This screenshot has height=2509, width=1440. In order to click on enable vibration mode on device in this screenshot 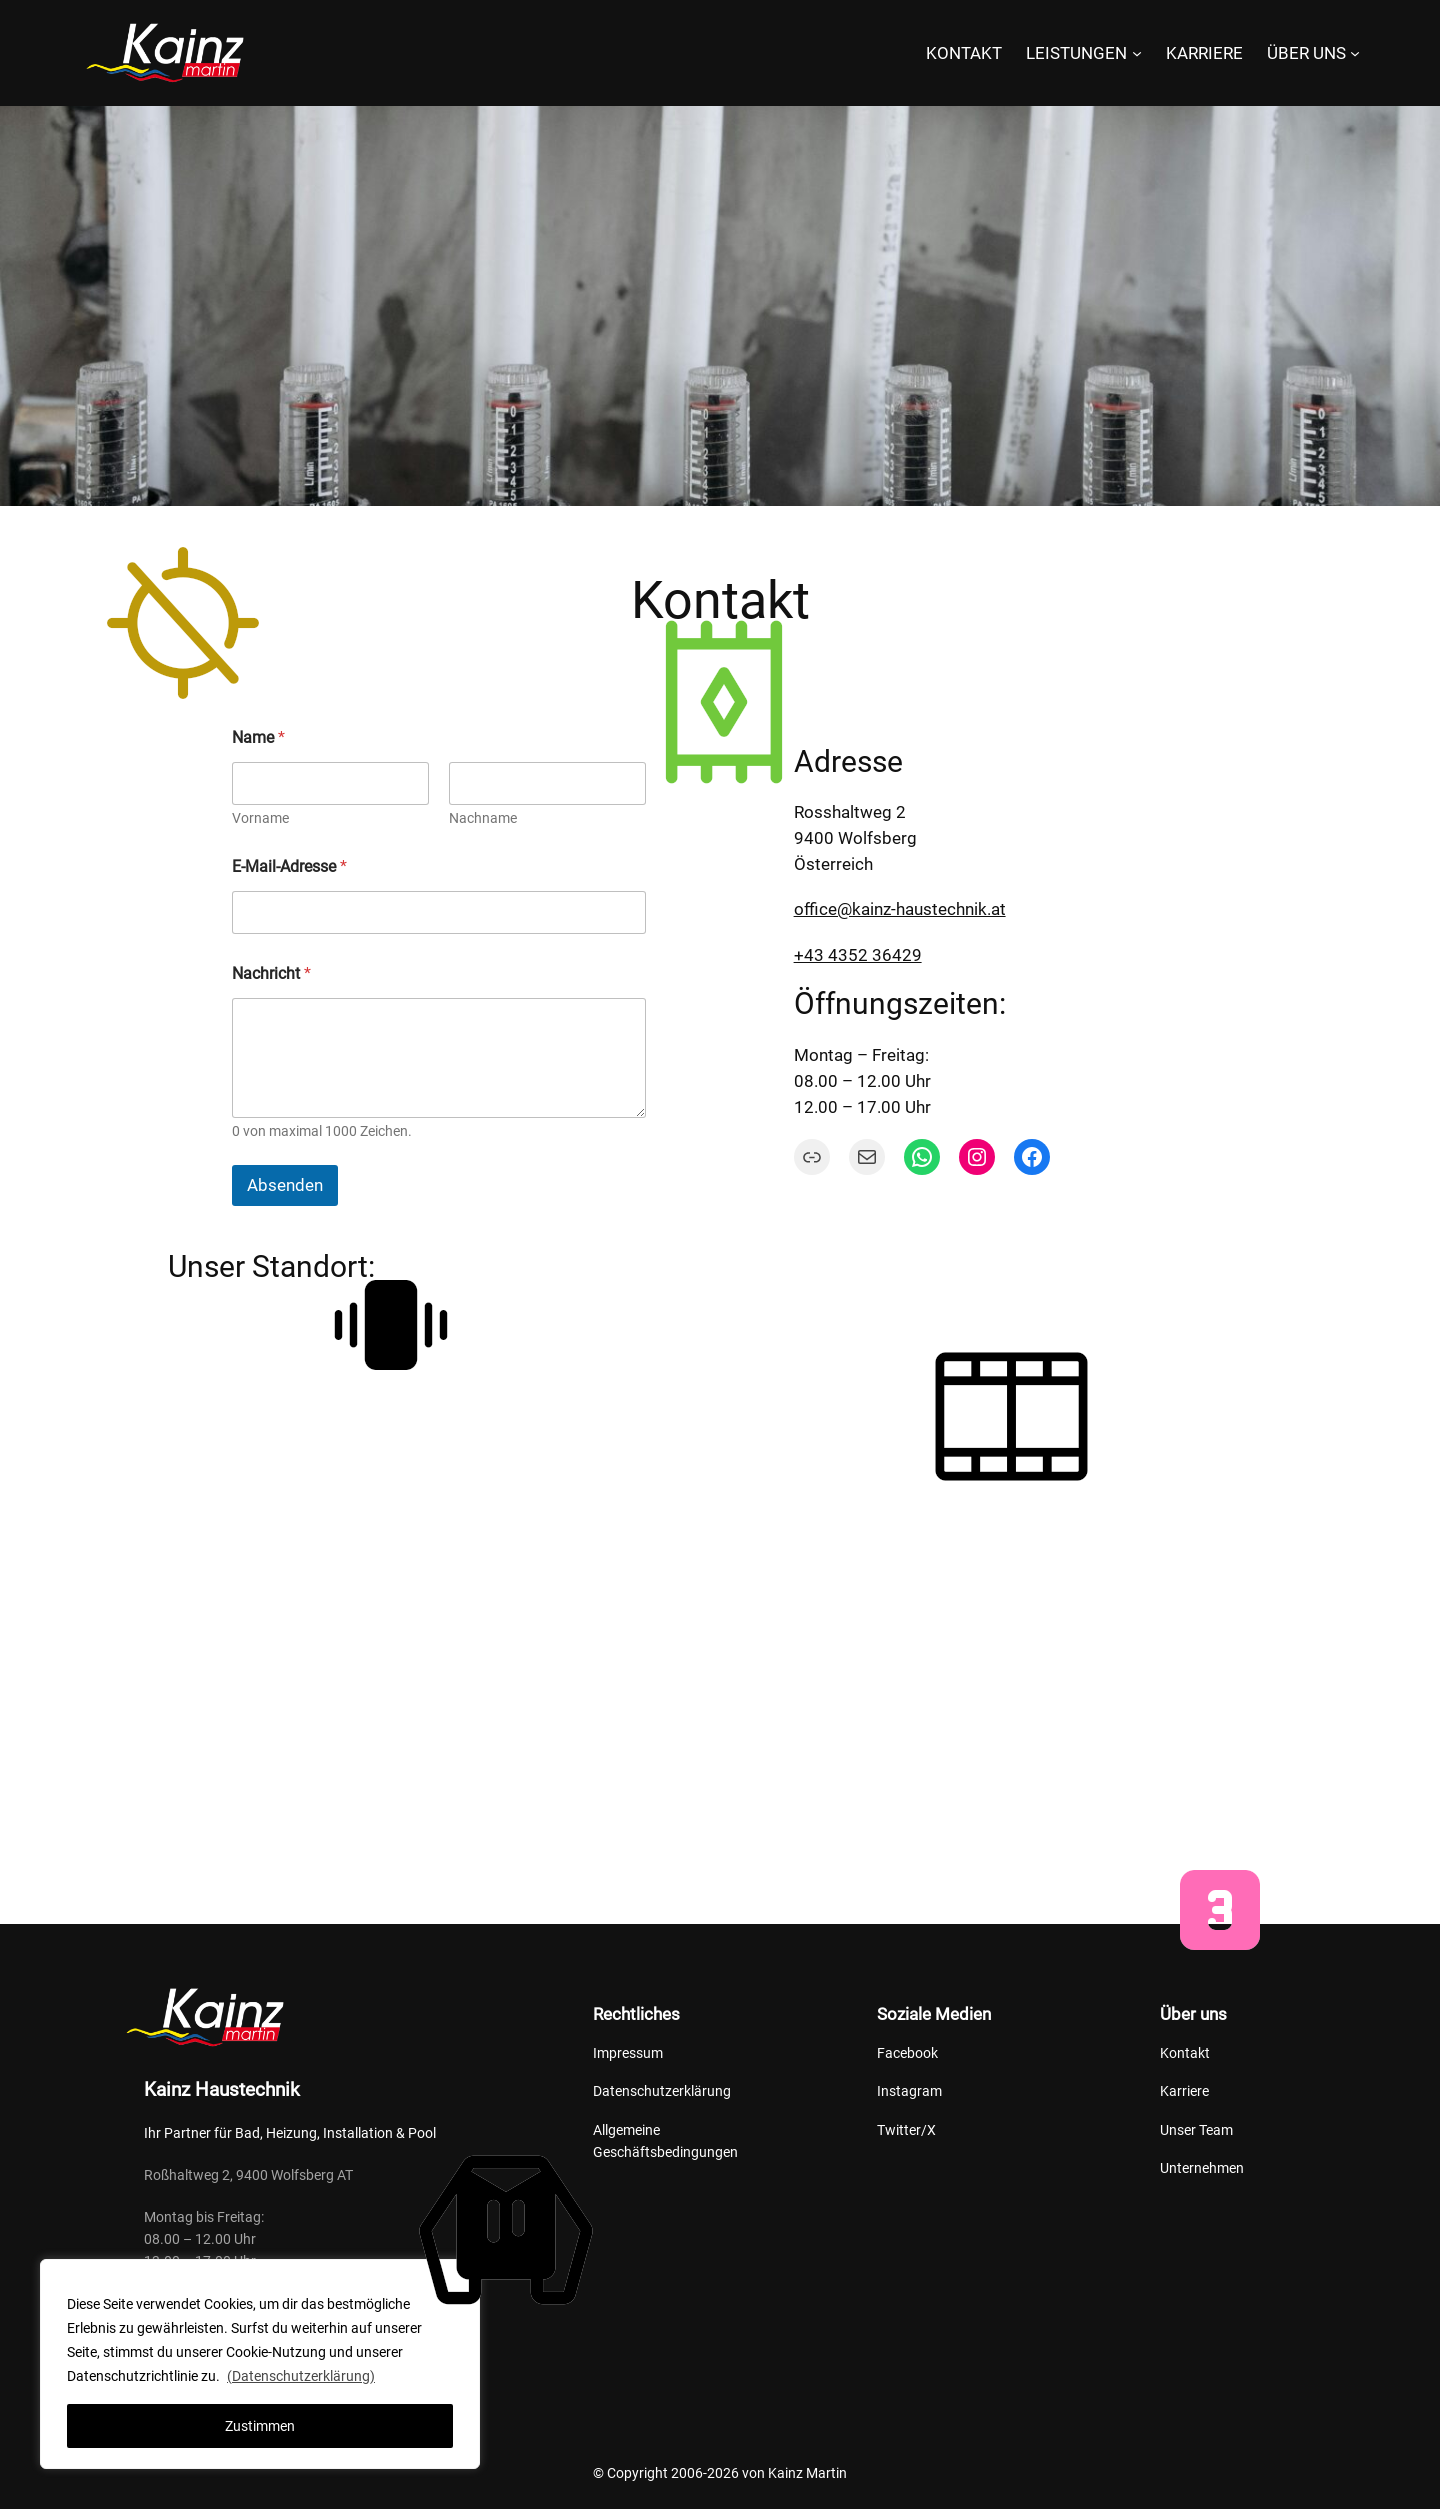, I will do `click(391, 1325)`.